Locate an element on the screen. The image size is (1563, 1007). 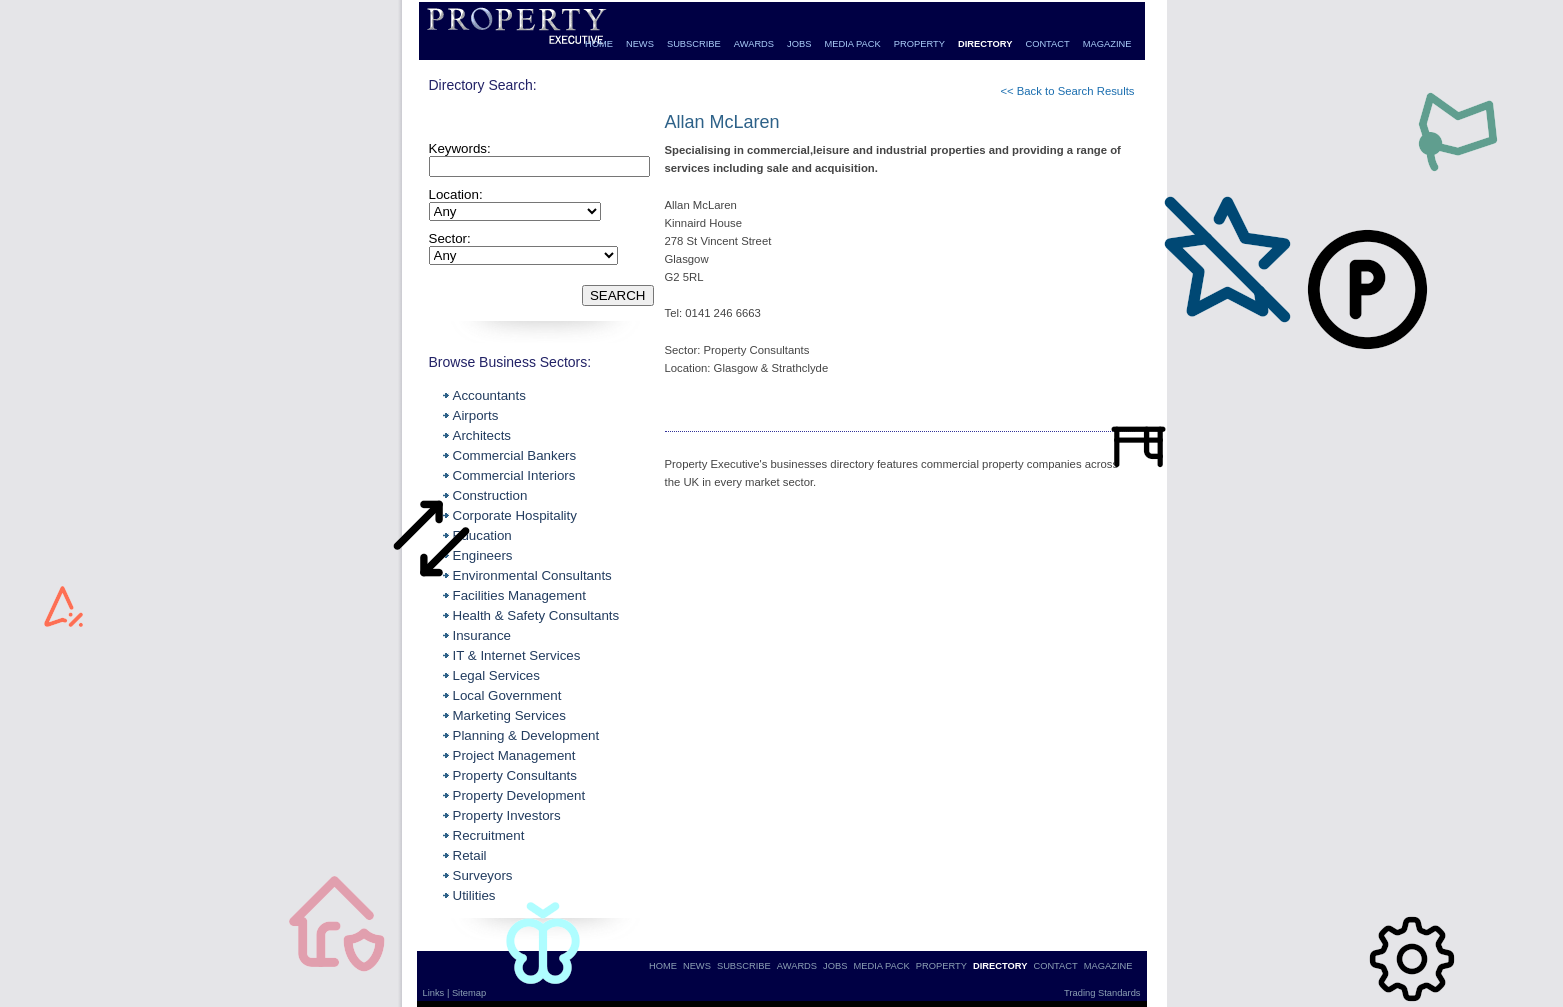
access workspace or desk booking is located at coordinates (1138, 445).